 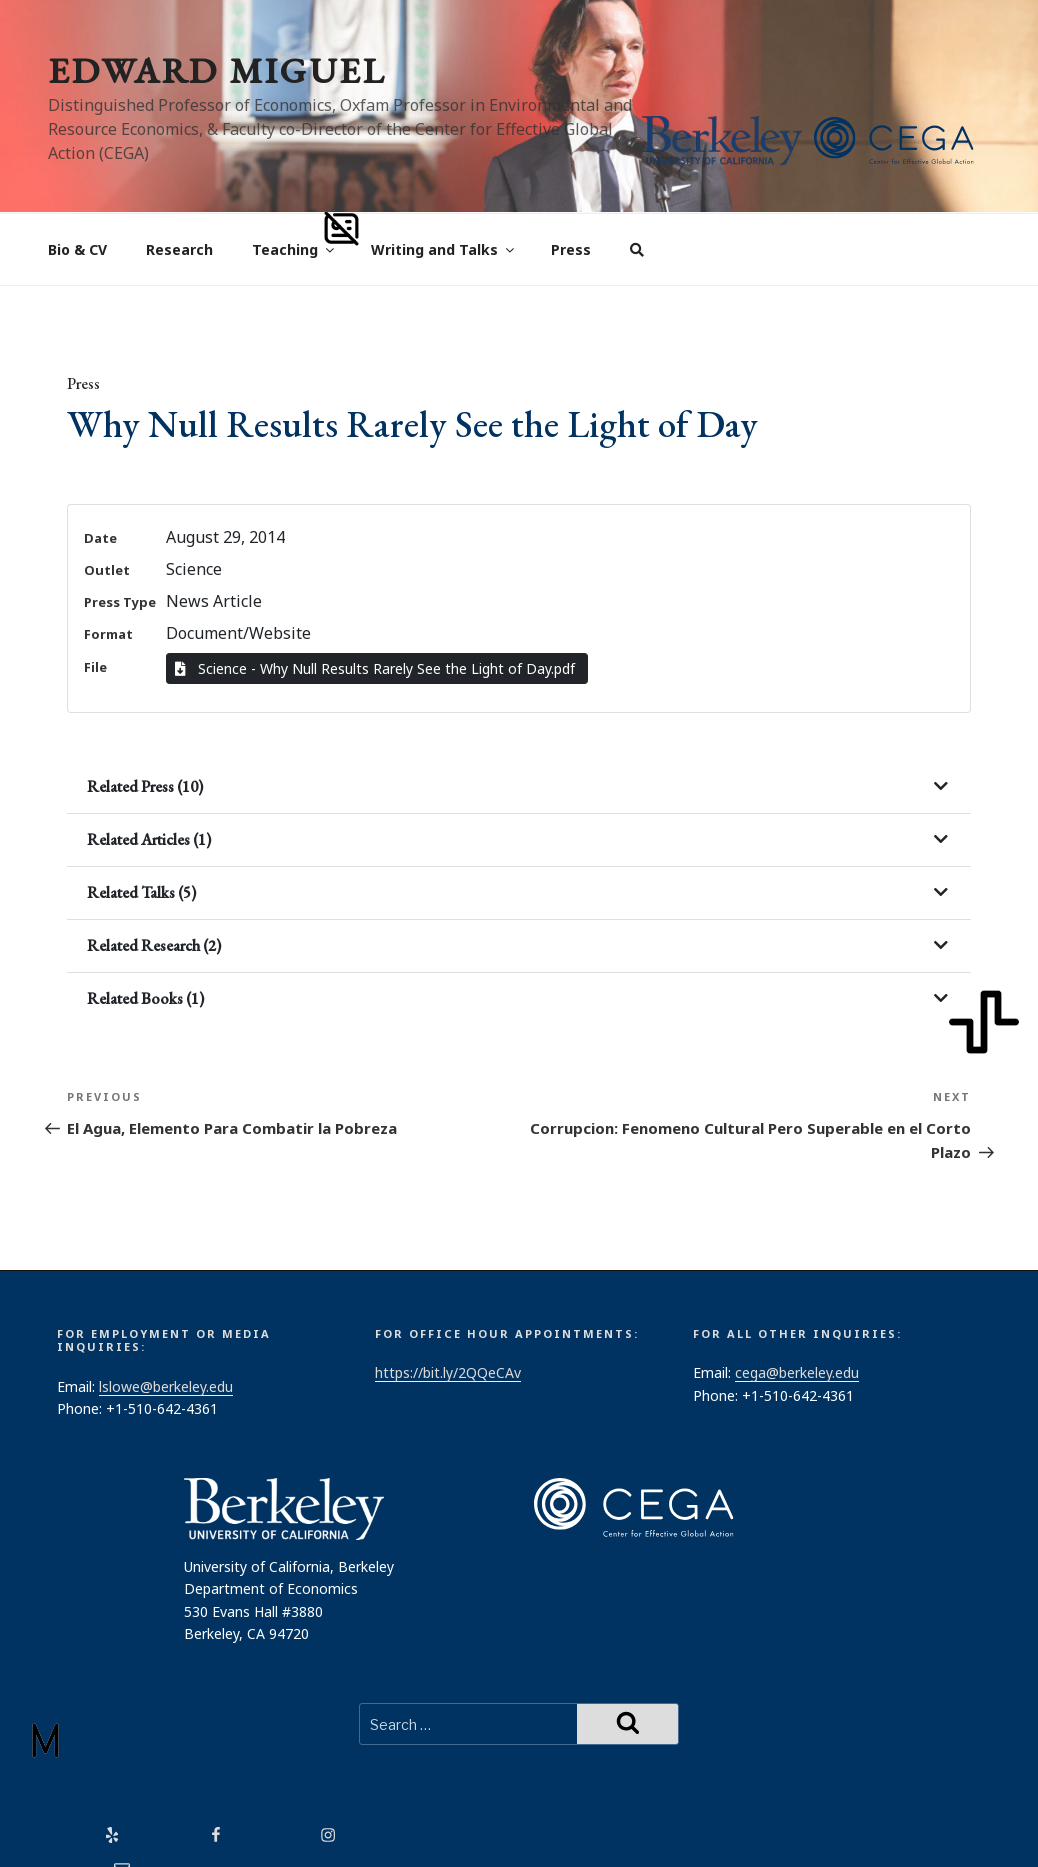 I want to click on indicates a label or category starting with "M", so click(x=45, y=1740).